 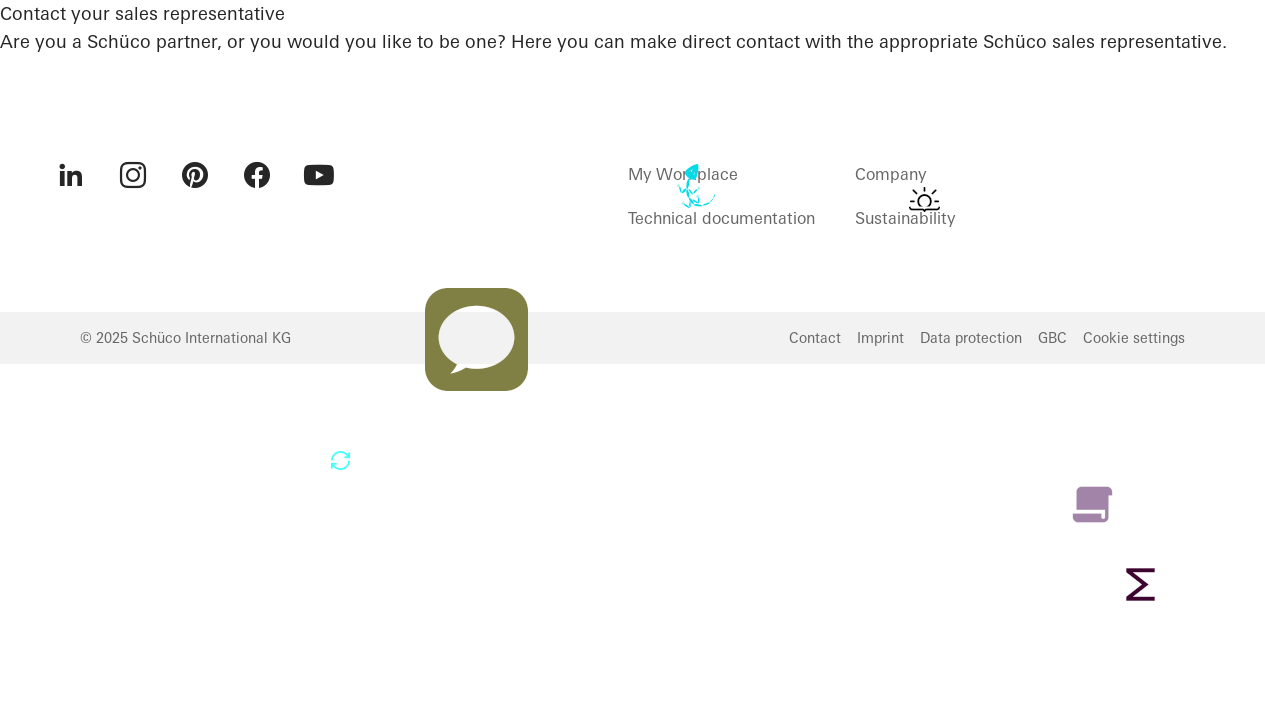 What do you see at coordinates (696, 186) in the screenshot?
I see `visit fossil scm website or documentation` at bounding box center [696, 186].